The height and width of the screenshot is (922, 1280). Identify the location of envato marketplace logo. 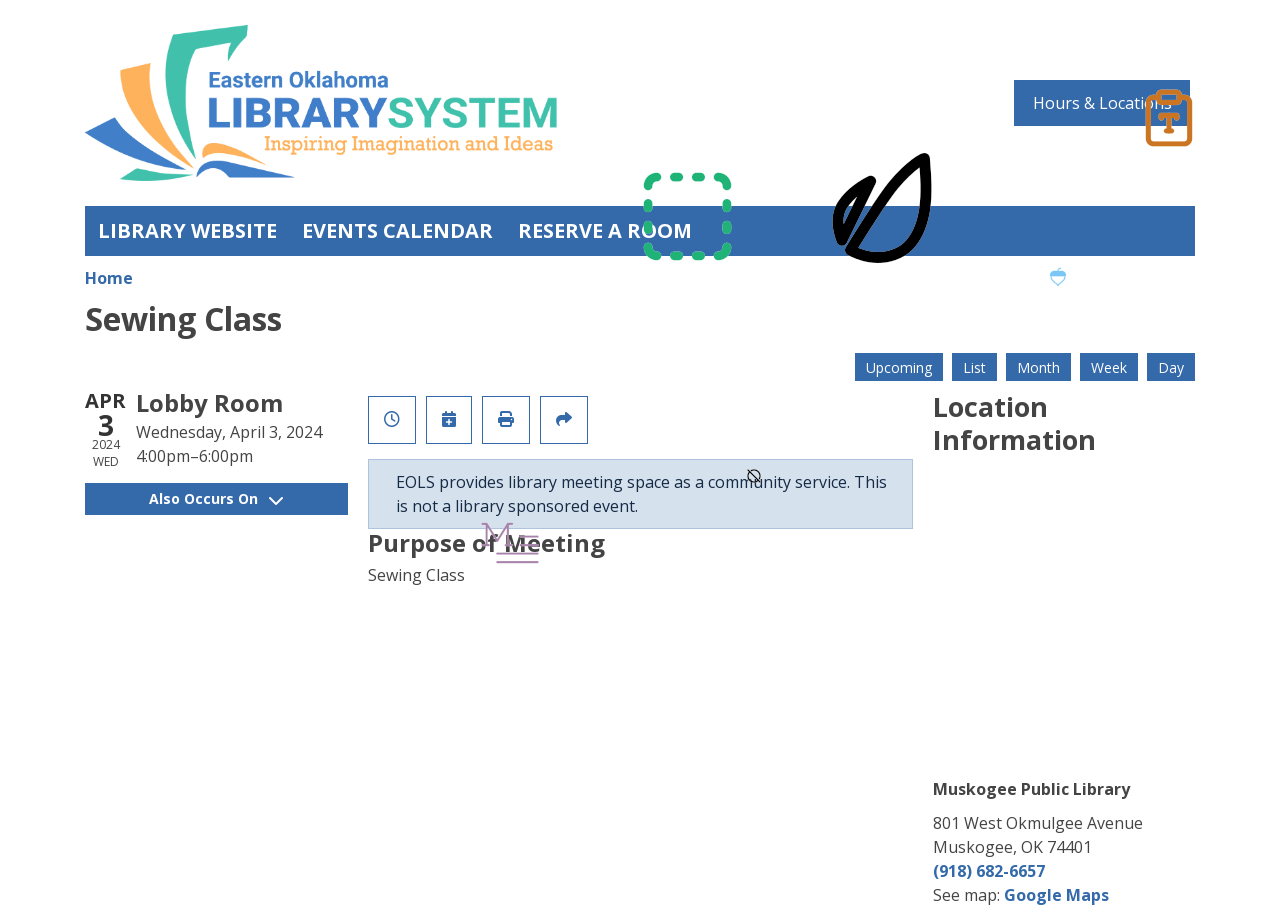
(882, 208).